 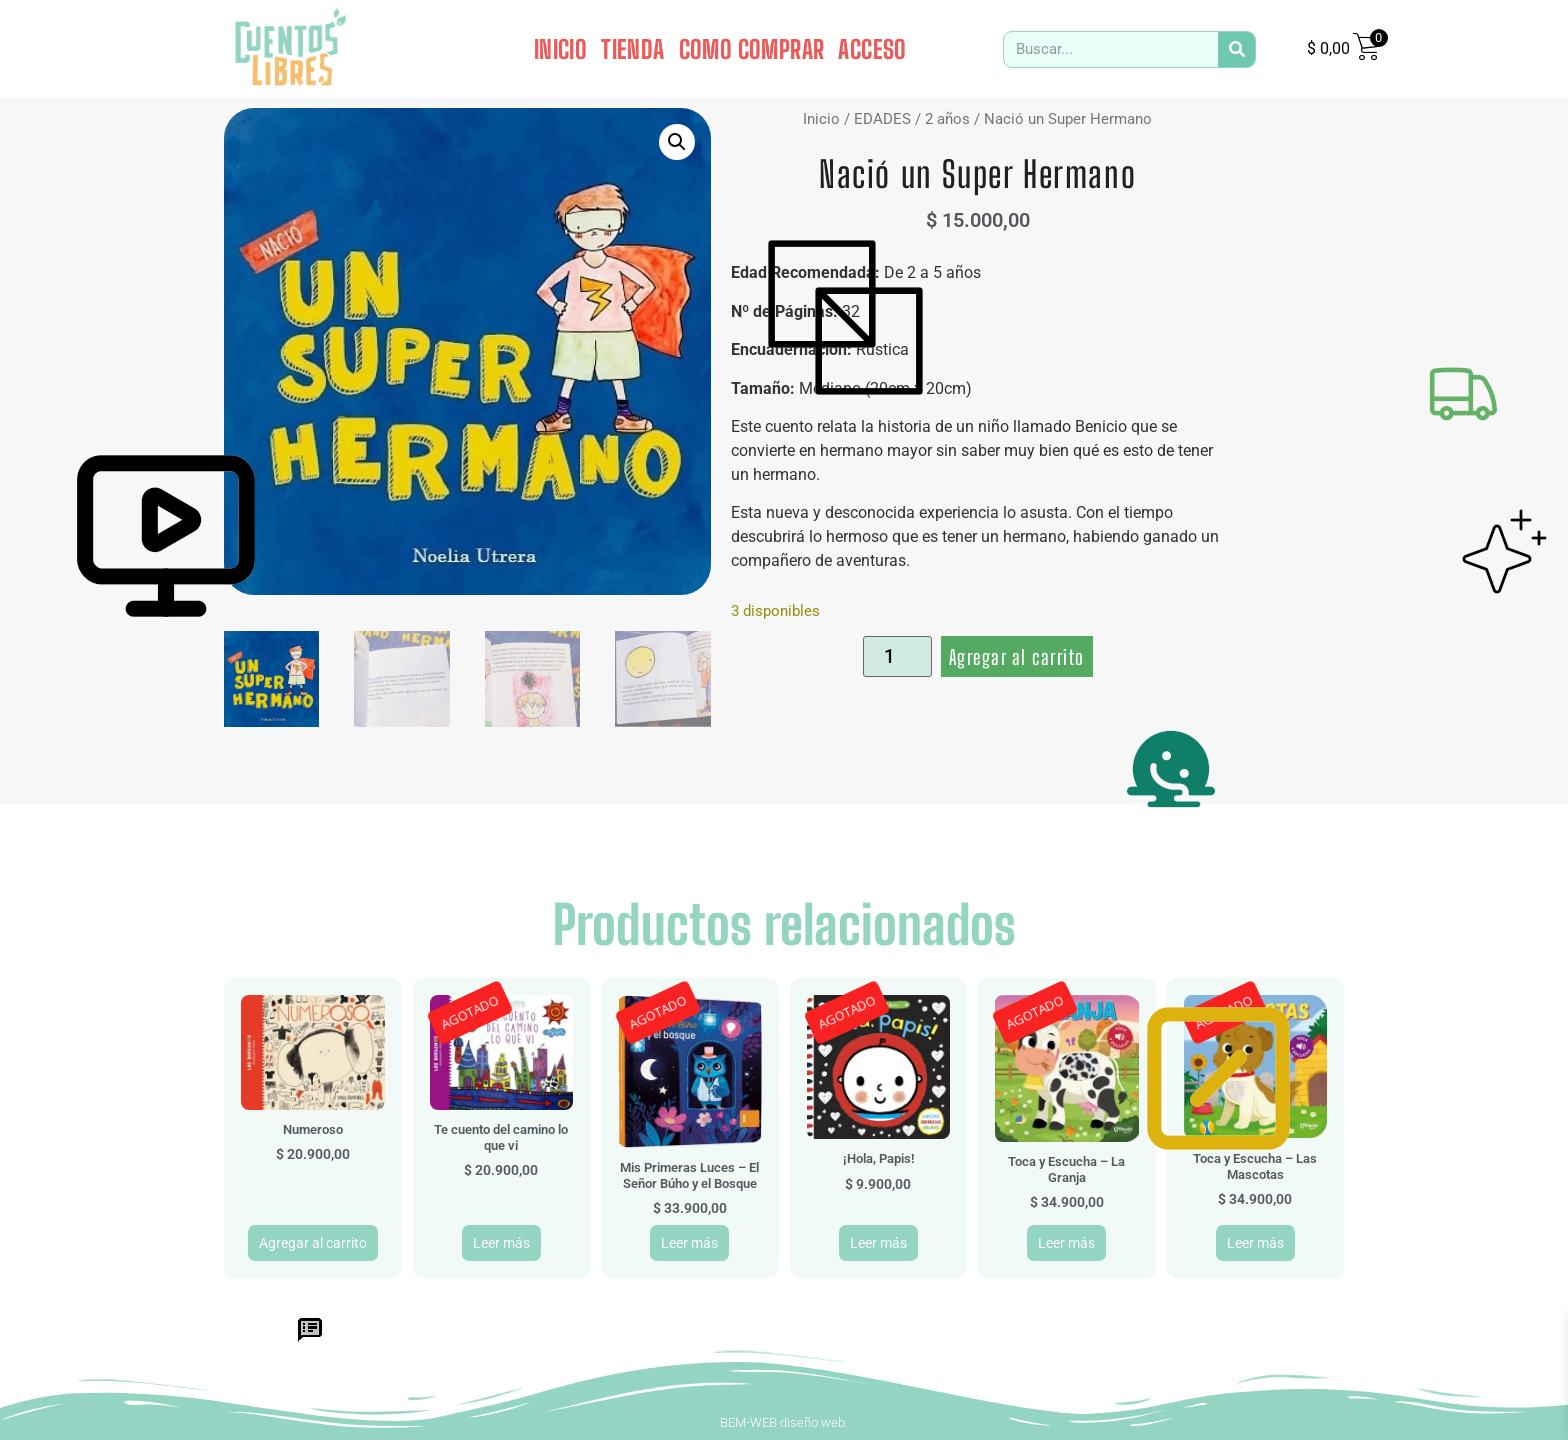 What do you see at coordinates (1218, 1078) in the screenshot?
I see `indicates a blocked or prohibited action` at bounding box center [1218, 1078].